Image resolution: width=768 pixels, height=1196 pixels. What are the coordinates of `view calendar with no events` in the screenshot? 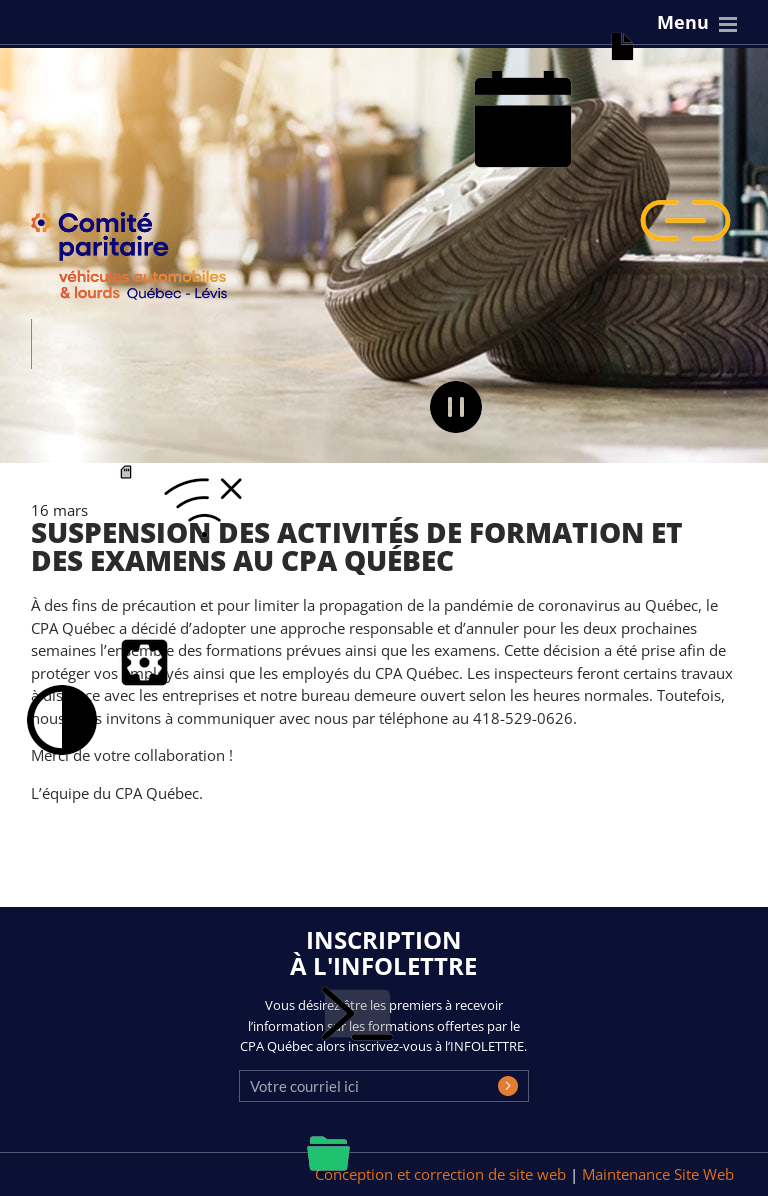 It's located at (523, 119).